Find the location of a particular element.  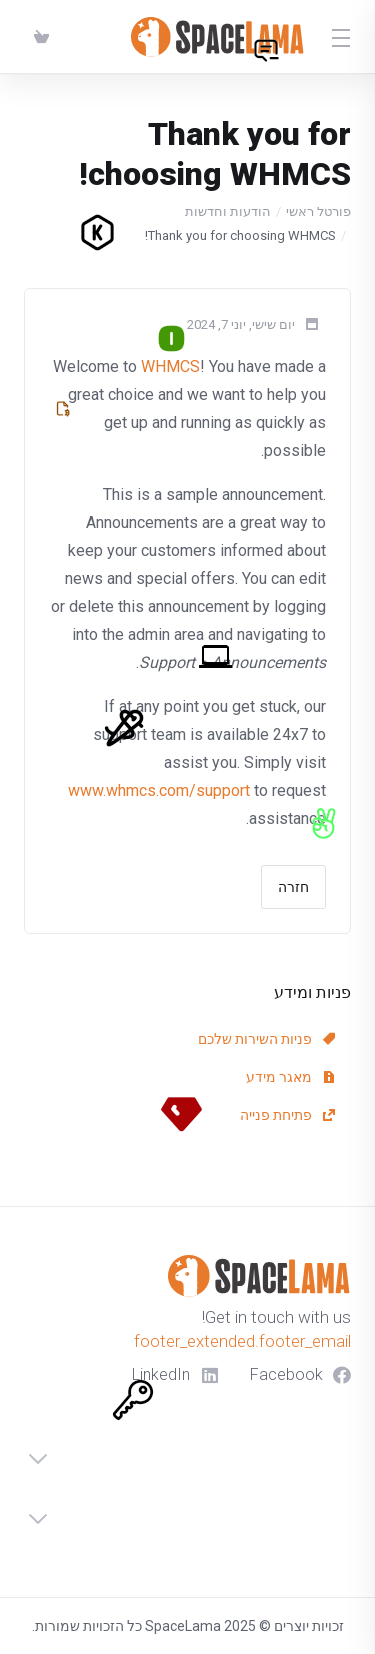

indicates premium or pro membership status is located at coordinates (181, 1113).